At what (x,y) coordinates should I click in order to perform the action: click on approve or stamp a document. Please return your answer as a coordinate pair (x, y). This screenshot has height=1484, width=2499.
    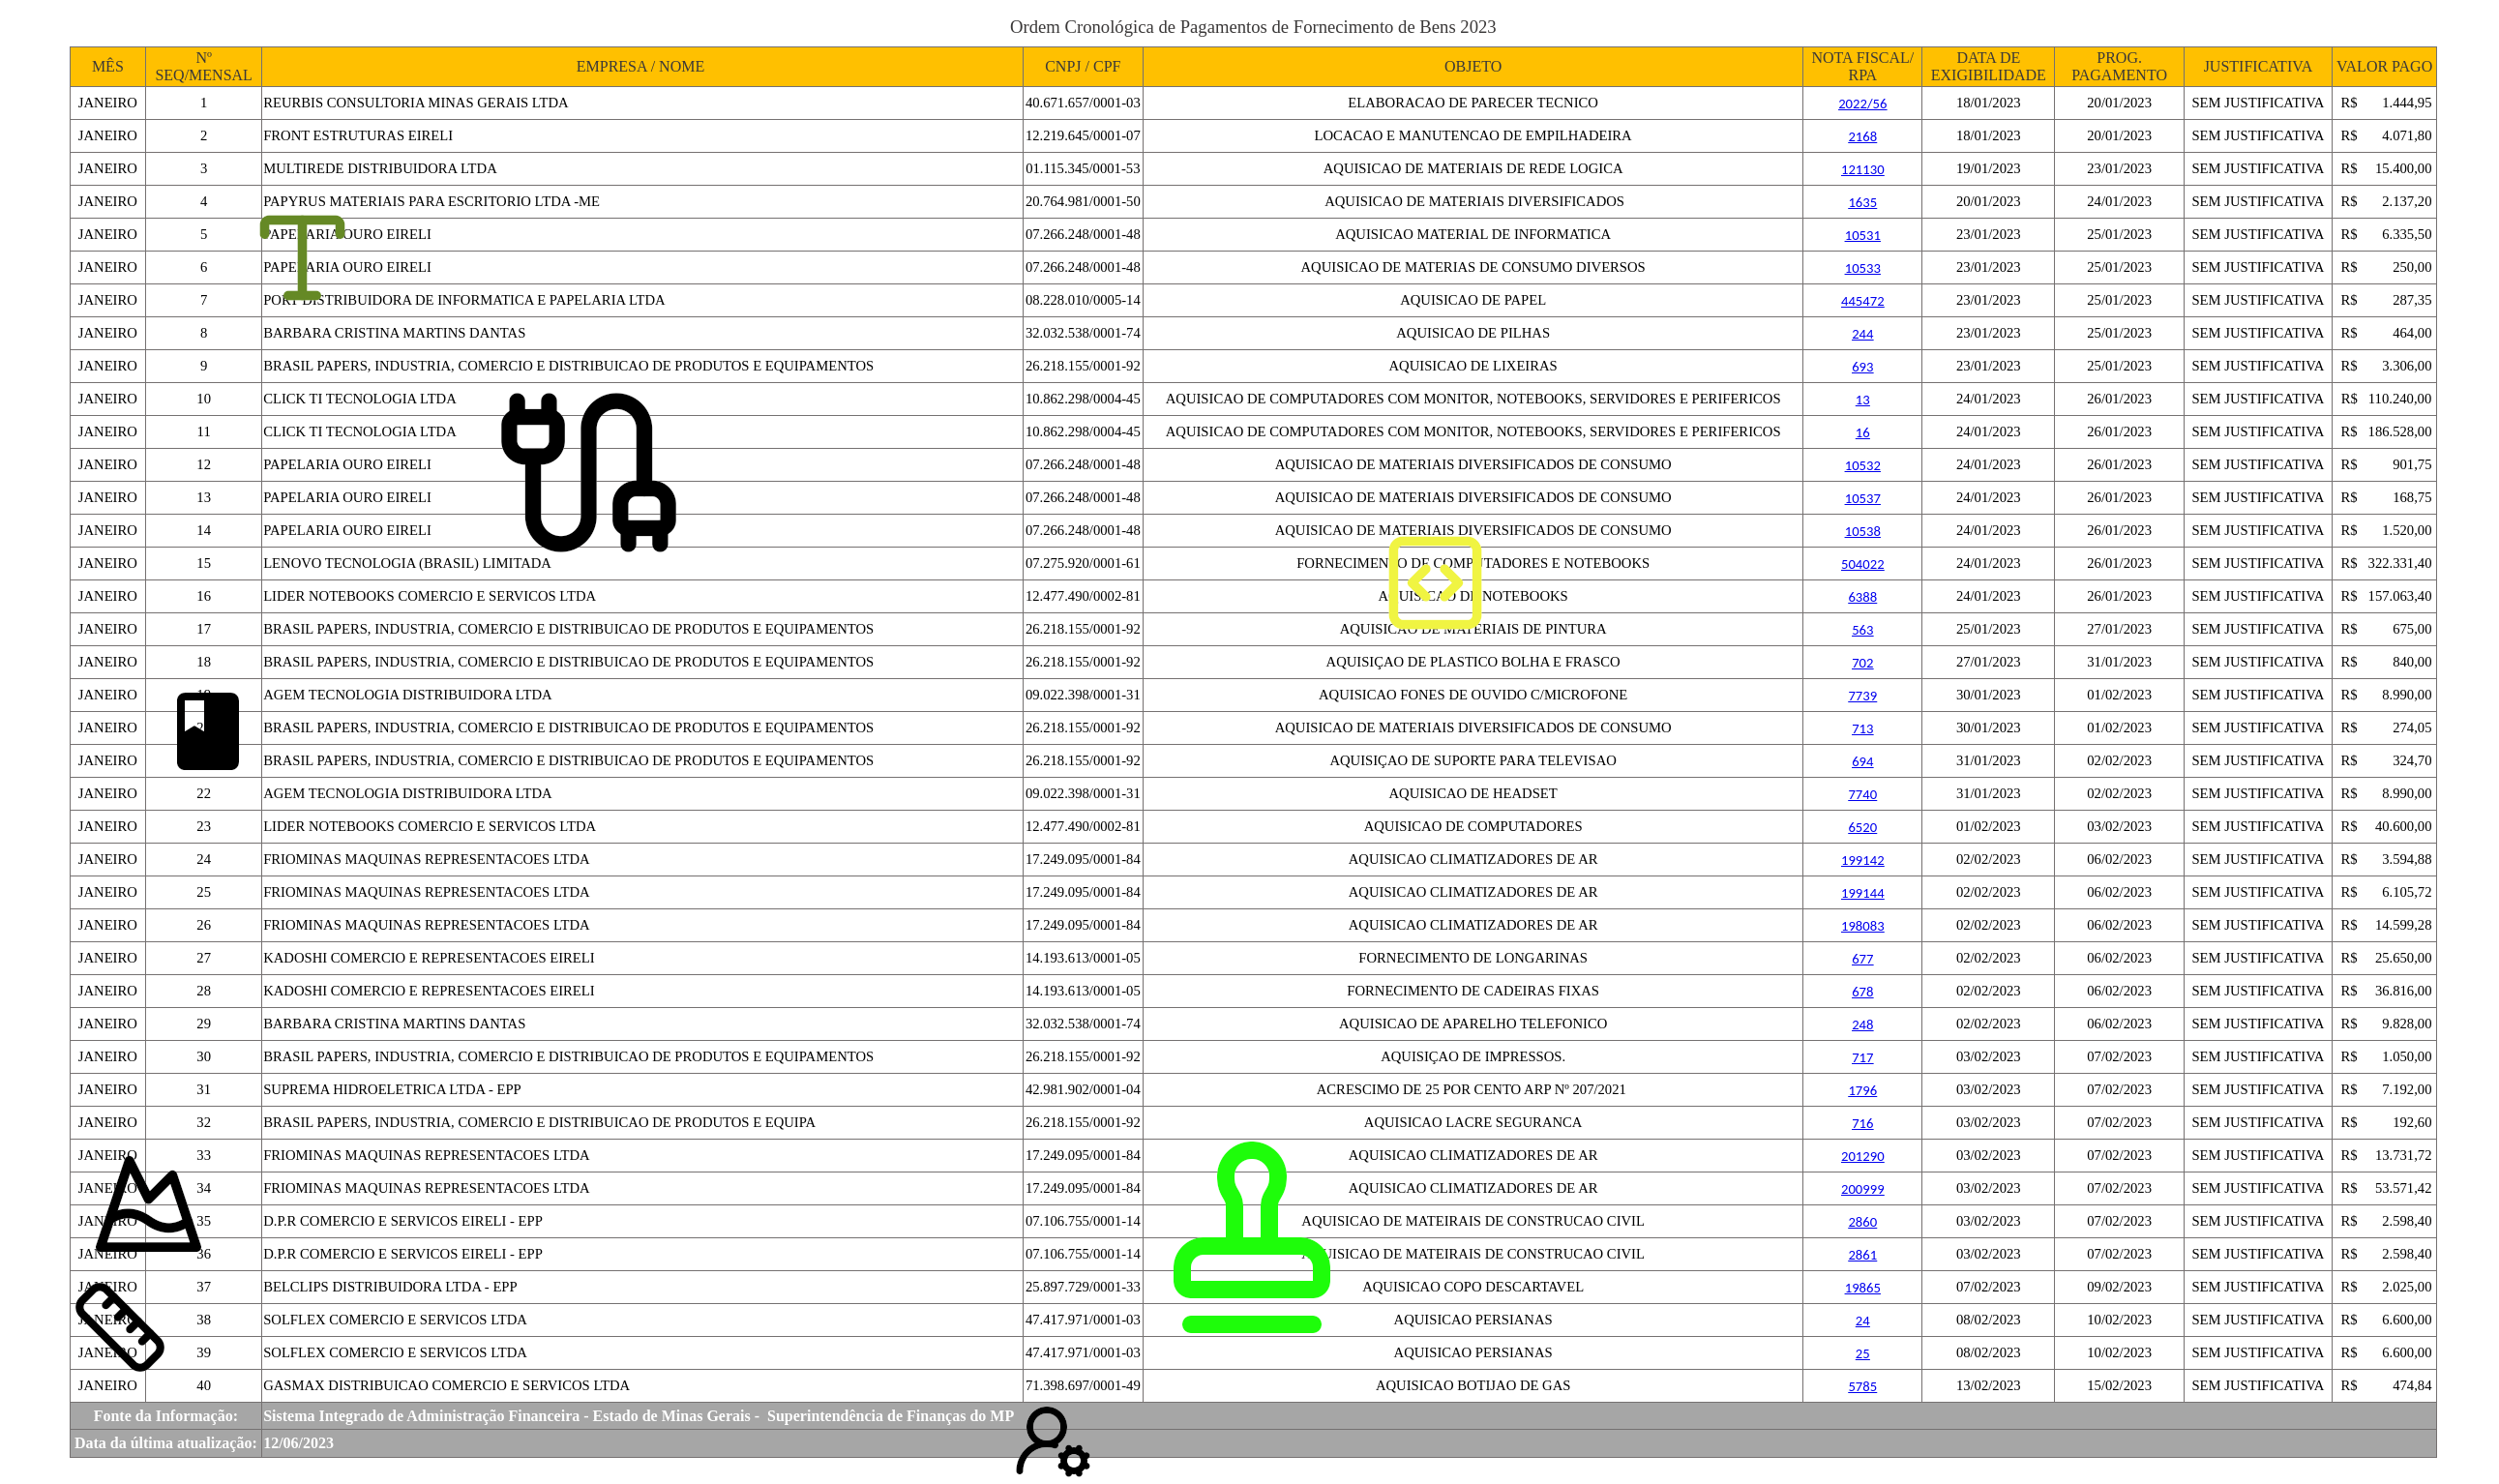
    Looking at the image, I should click on (1252, 1237).